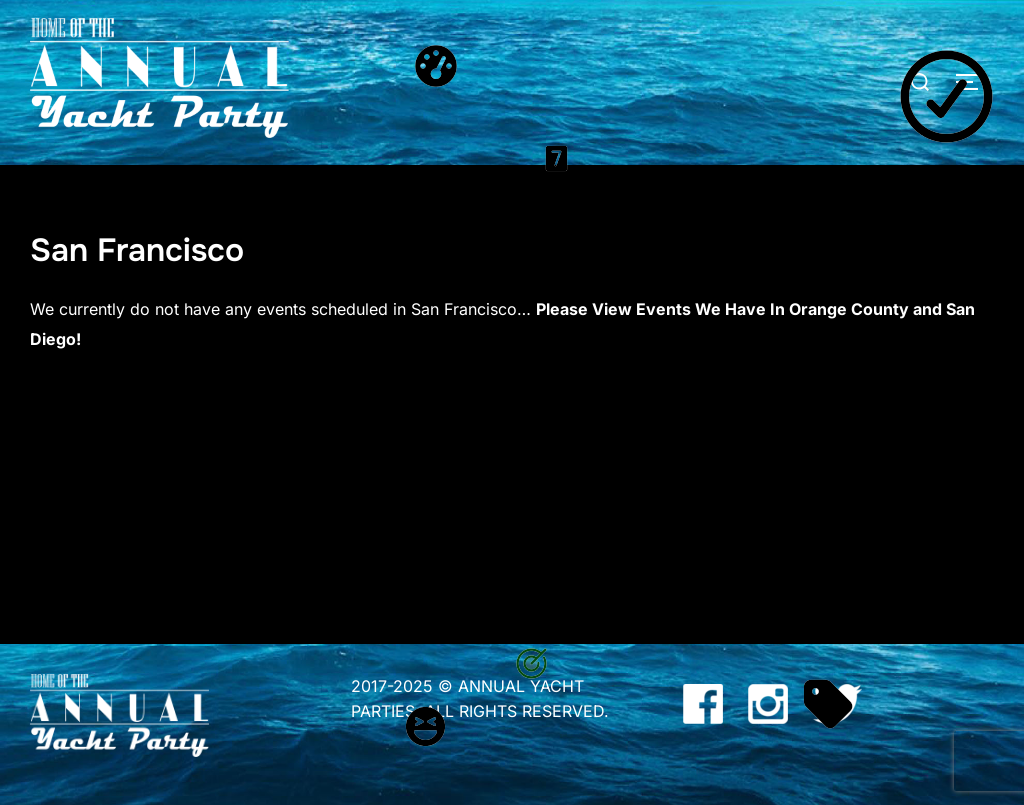  What do you see at coordinates (946, 96) in the screenshot?
I see `indicates task or action completed successfully` at bounding box center [946, 96].